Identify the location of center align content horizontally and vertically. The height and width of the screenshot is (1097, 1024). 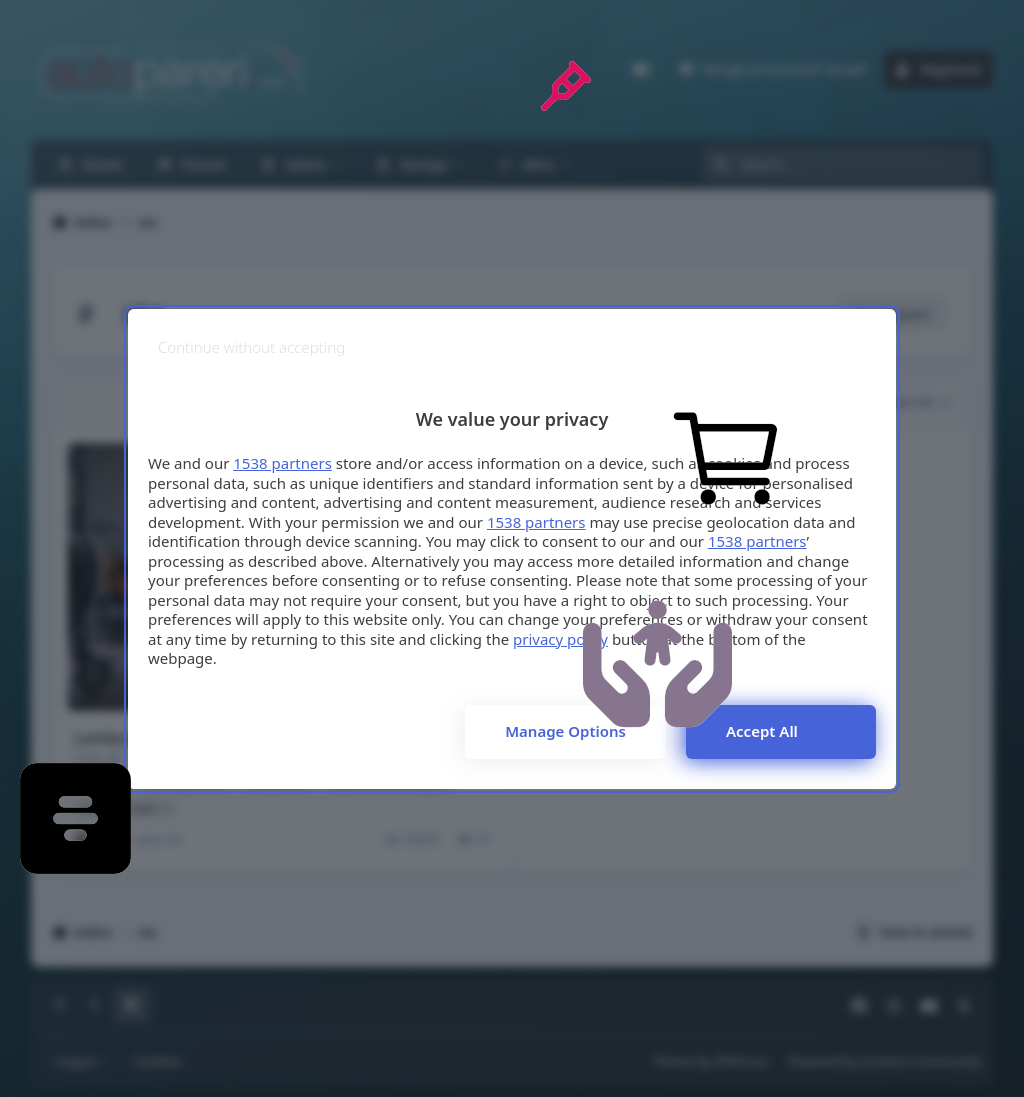
(75, 818).